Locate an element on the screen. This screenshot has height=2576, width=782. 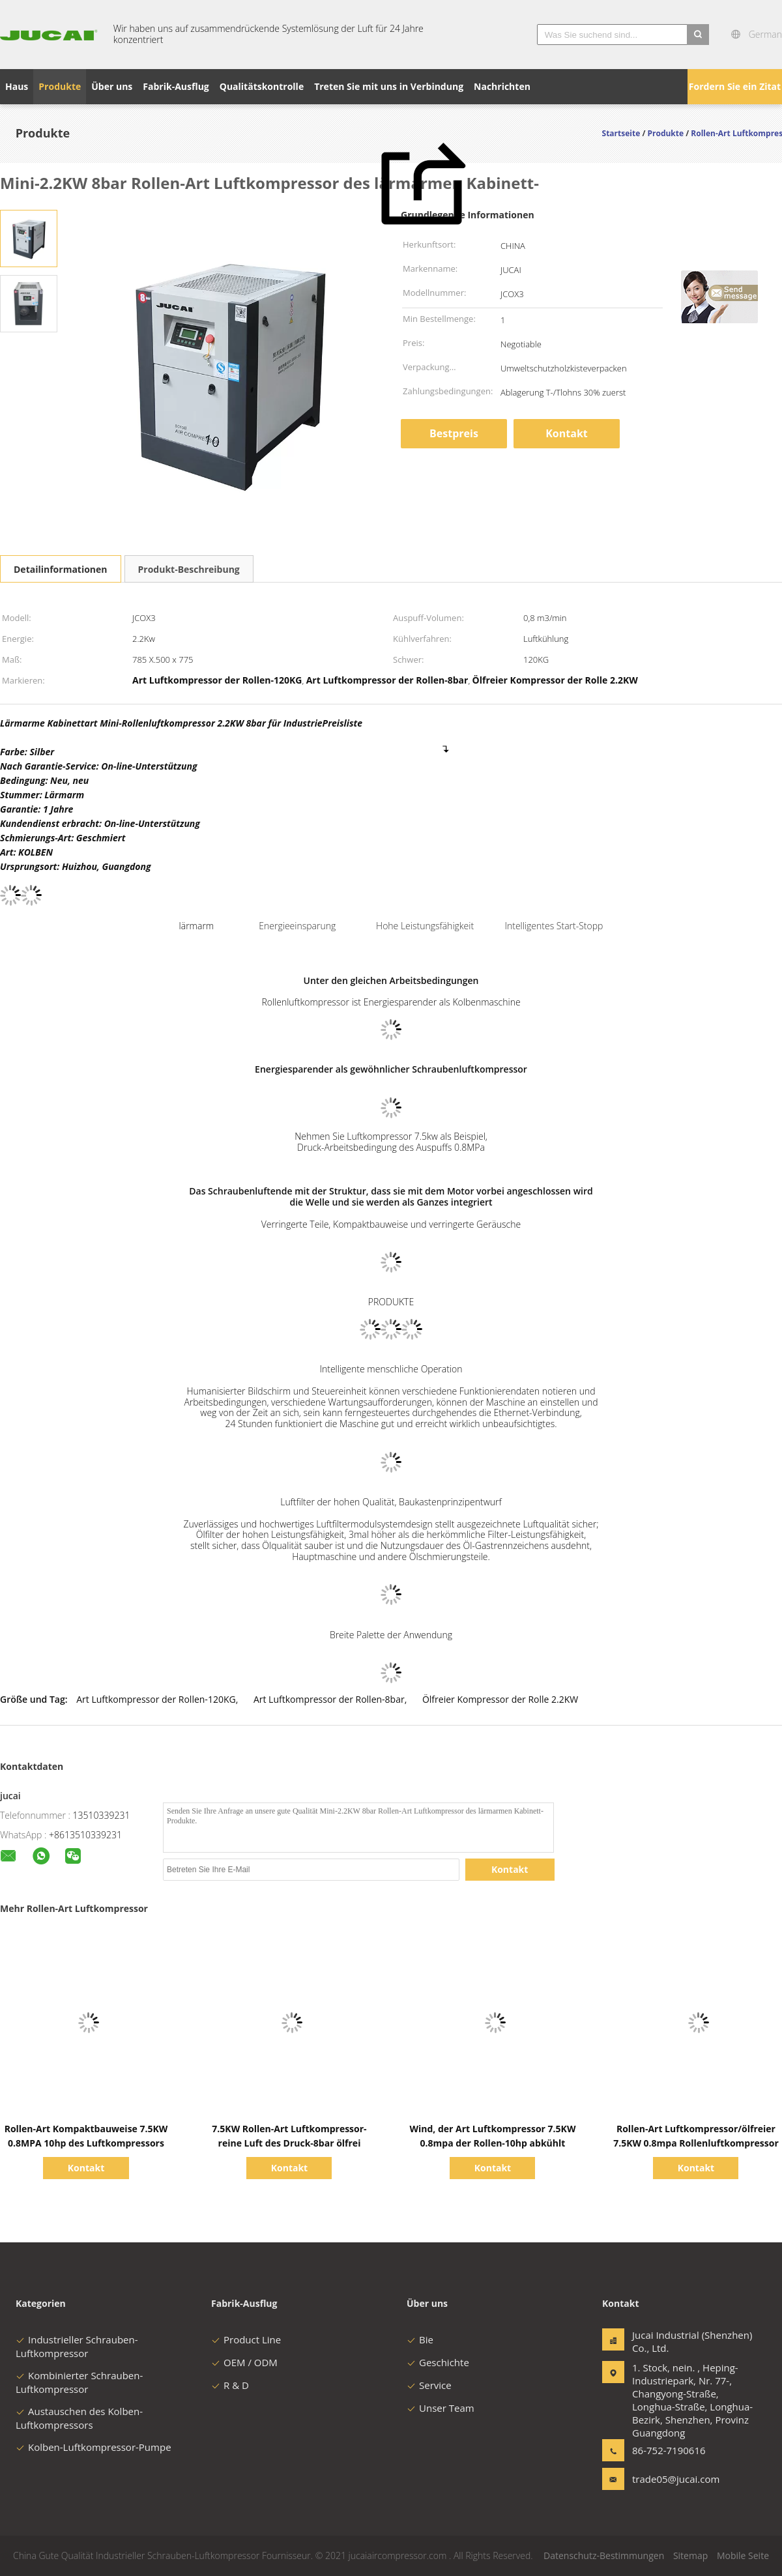
indicates a right-then-down navigation path is located at coordinates (446, 749).